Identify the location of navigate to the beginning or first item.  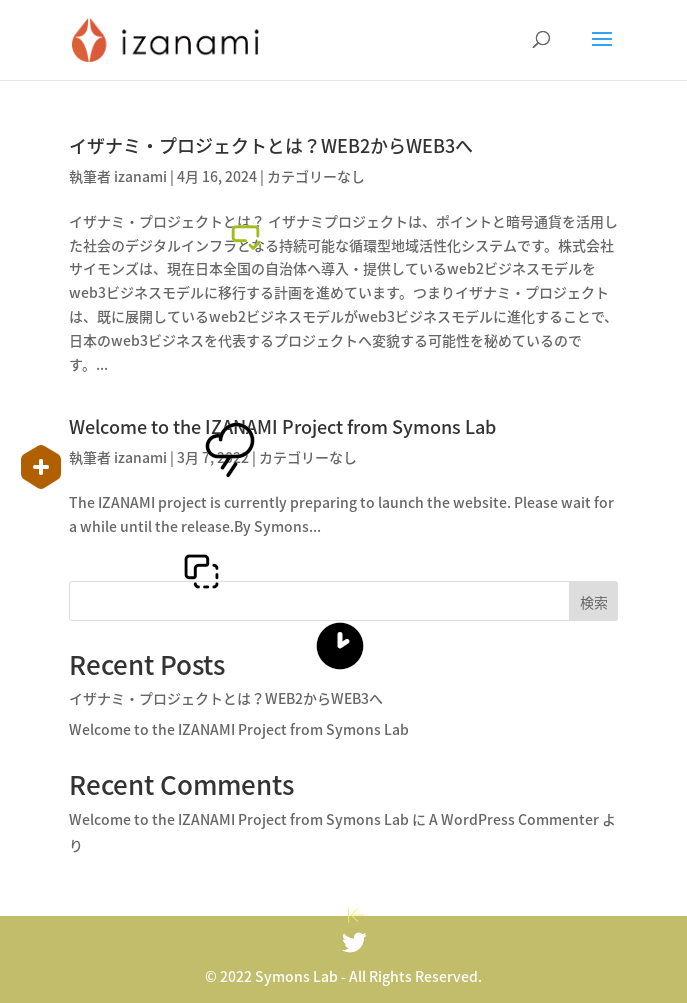
(356, 915).